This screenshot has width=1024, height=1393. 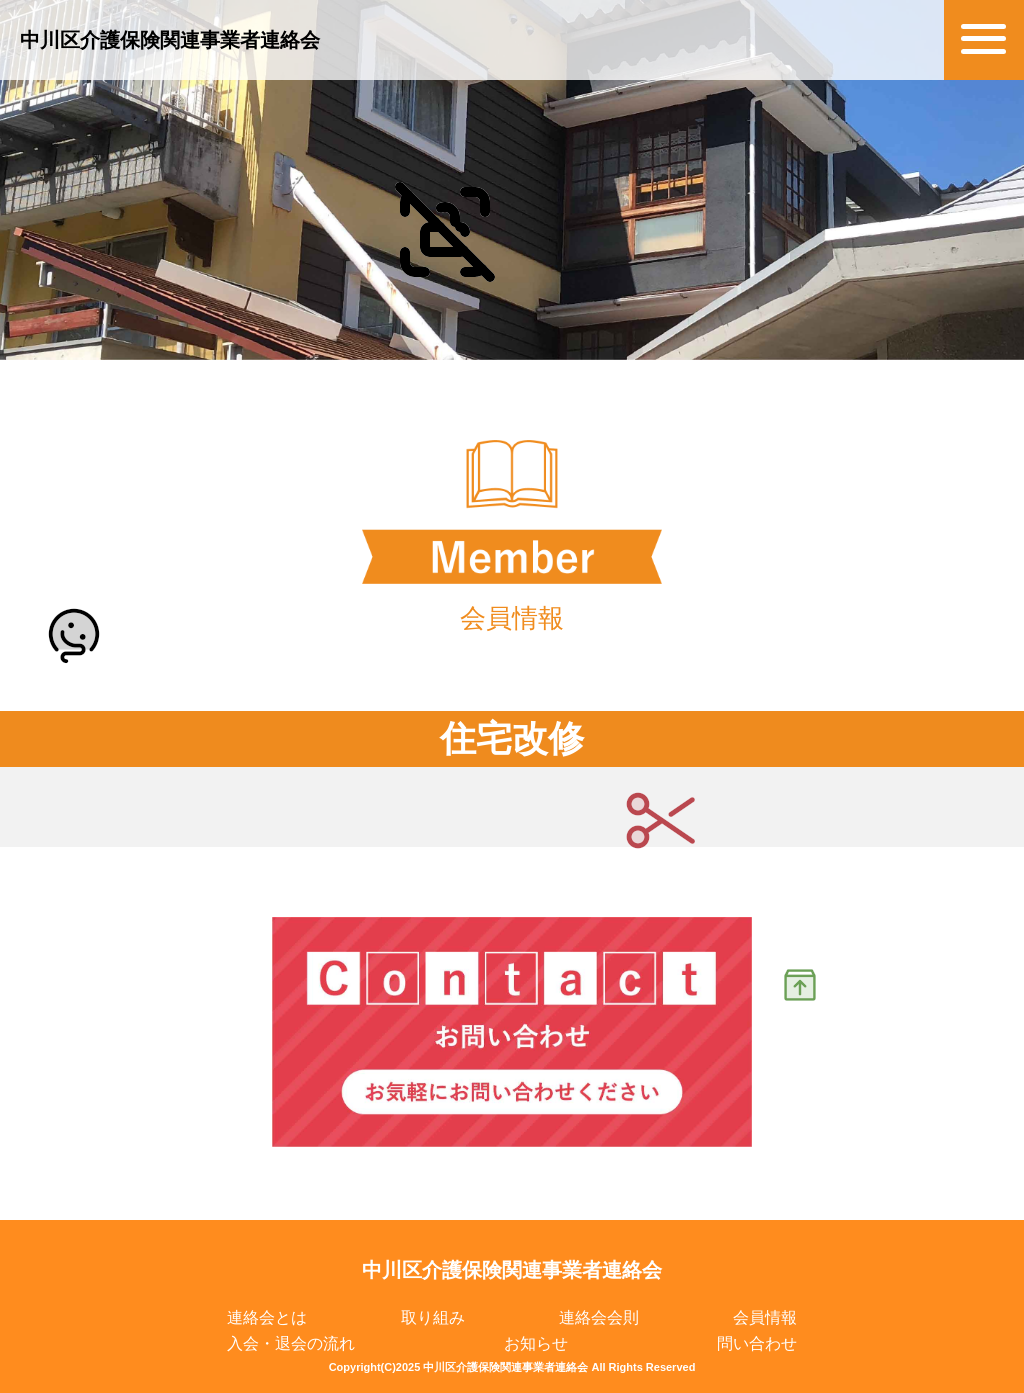 What do you see at coordinates (800, 985) in the screenshot?
I see `upload or export a package` at bounding box center [800, 985].